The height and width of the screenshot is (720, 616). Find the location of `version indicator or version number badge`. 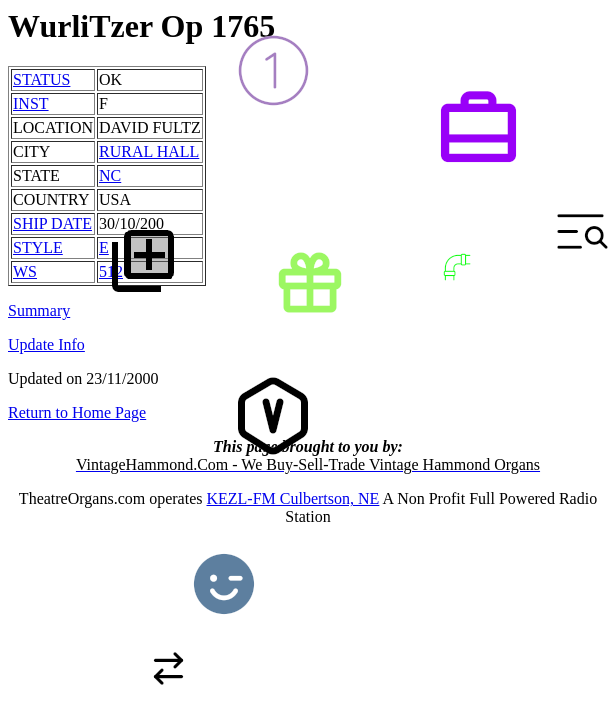

version indicator or version number badge is located at coordinates (273, 416).